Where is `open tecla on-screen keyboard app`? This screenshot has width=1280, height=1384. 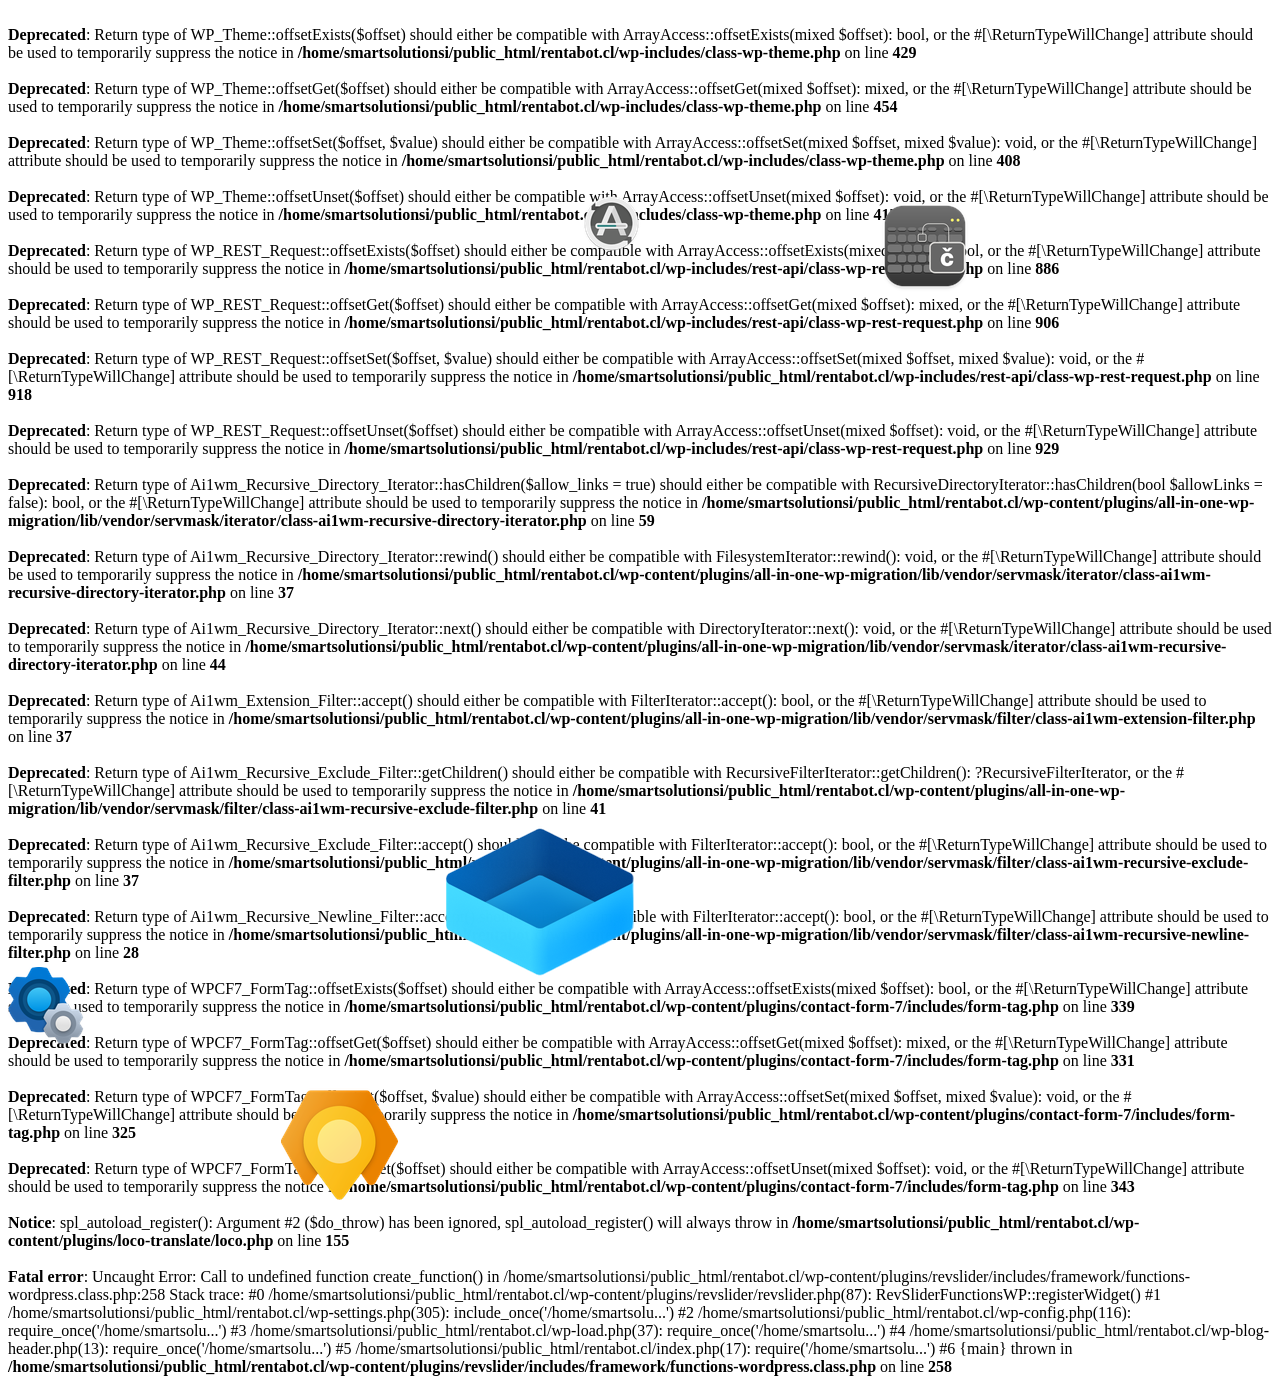
open tecla on-screen keyboard app is located at coordinates (925, 246).